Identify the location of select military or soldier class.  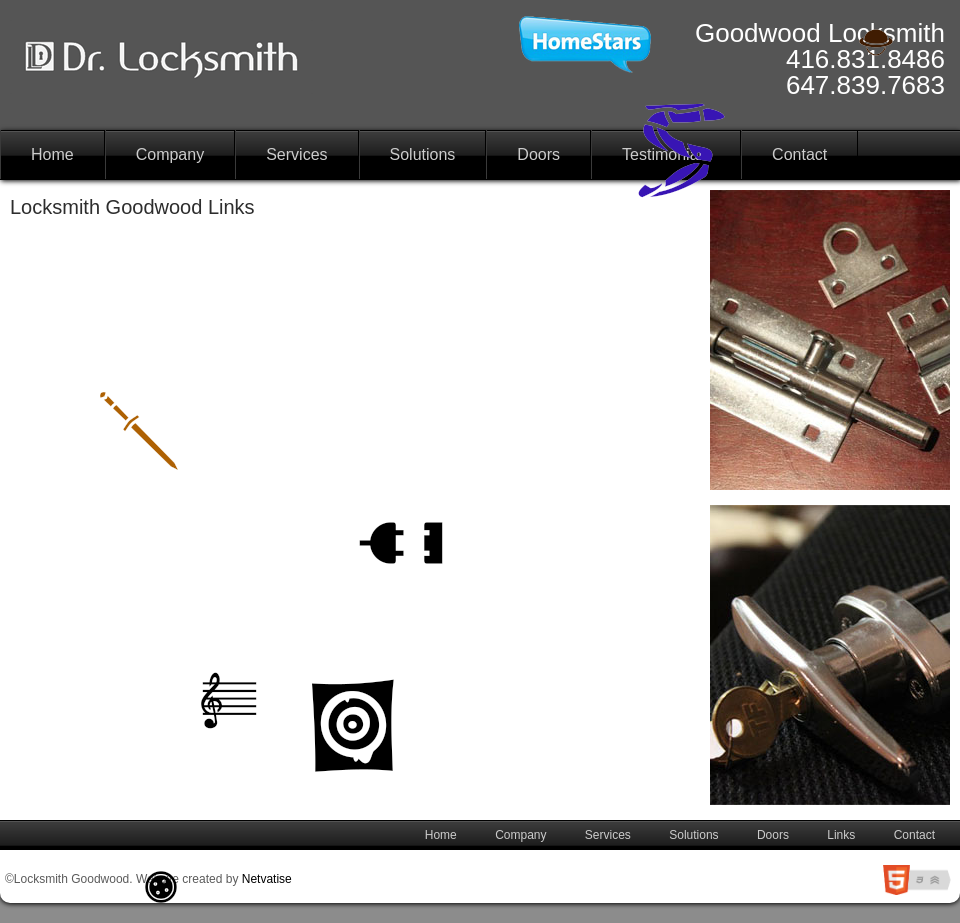
(876, 43).